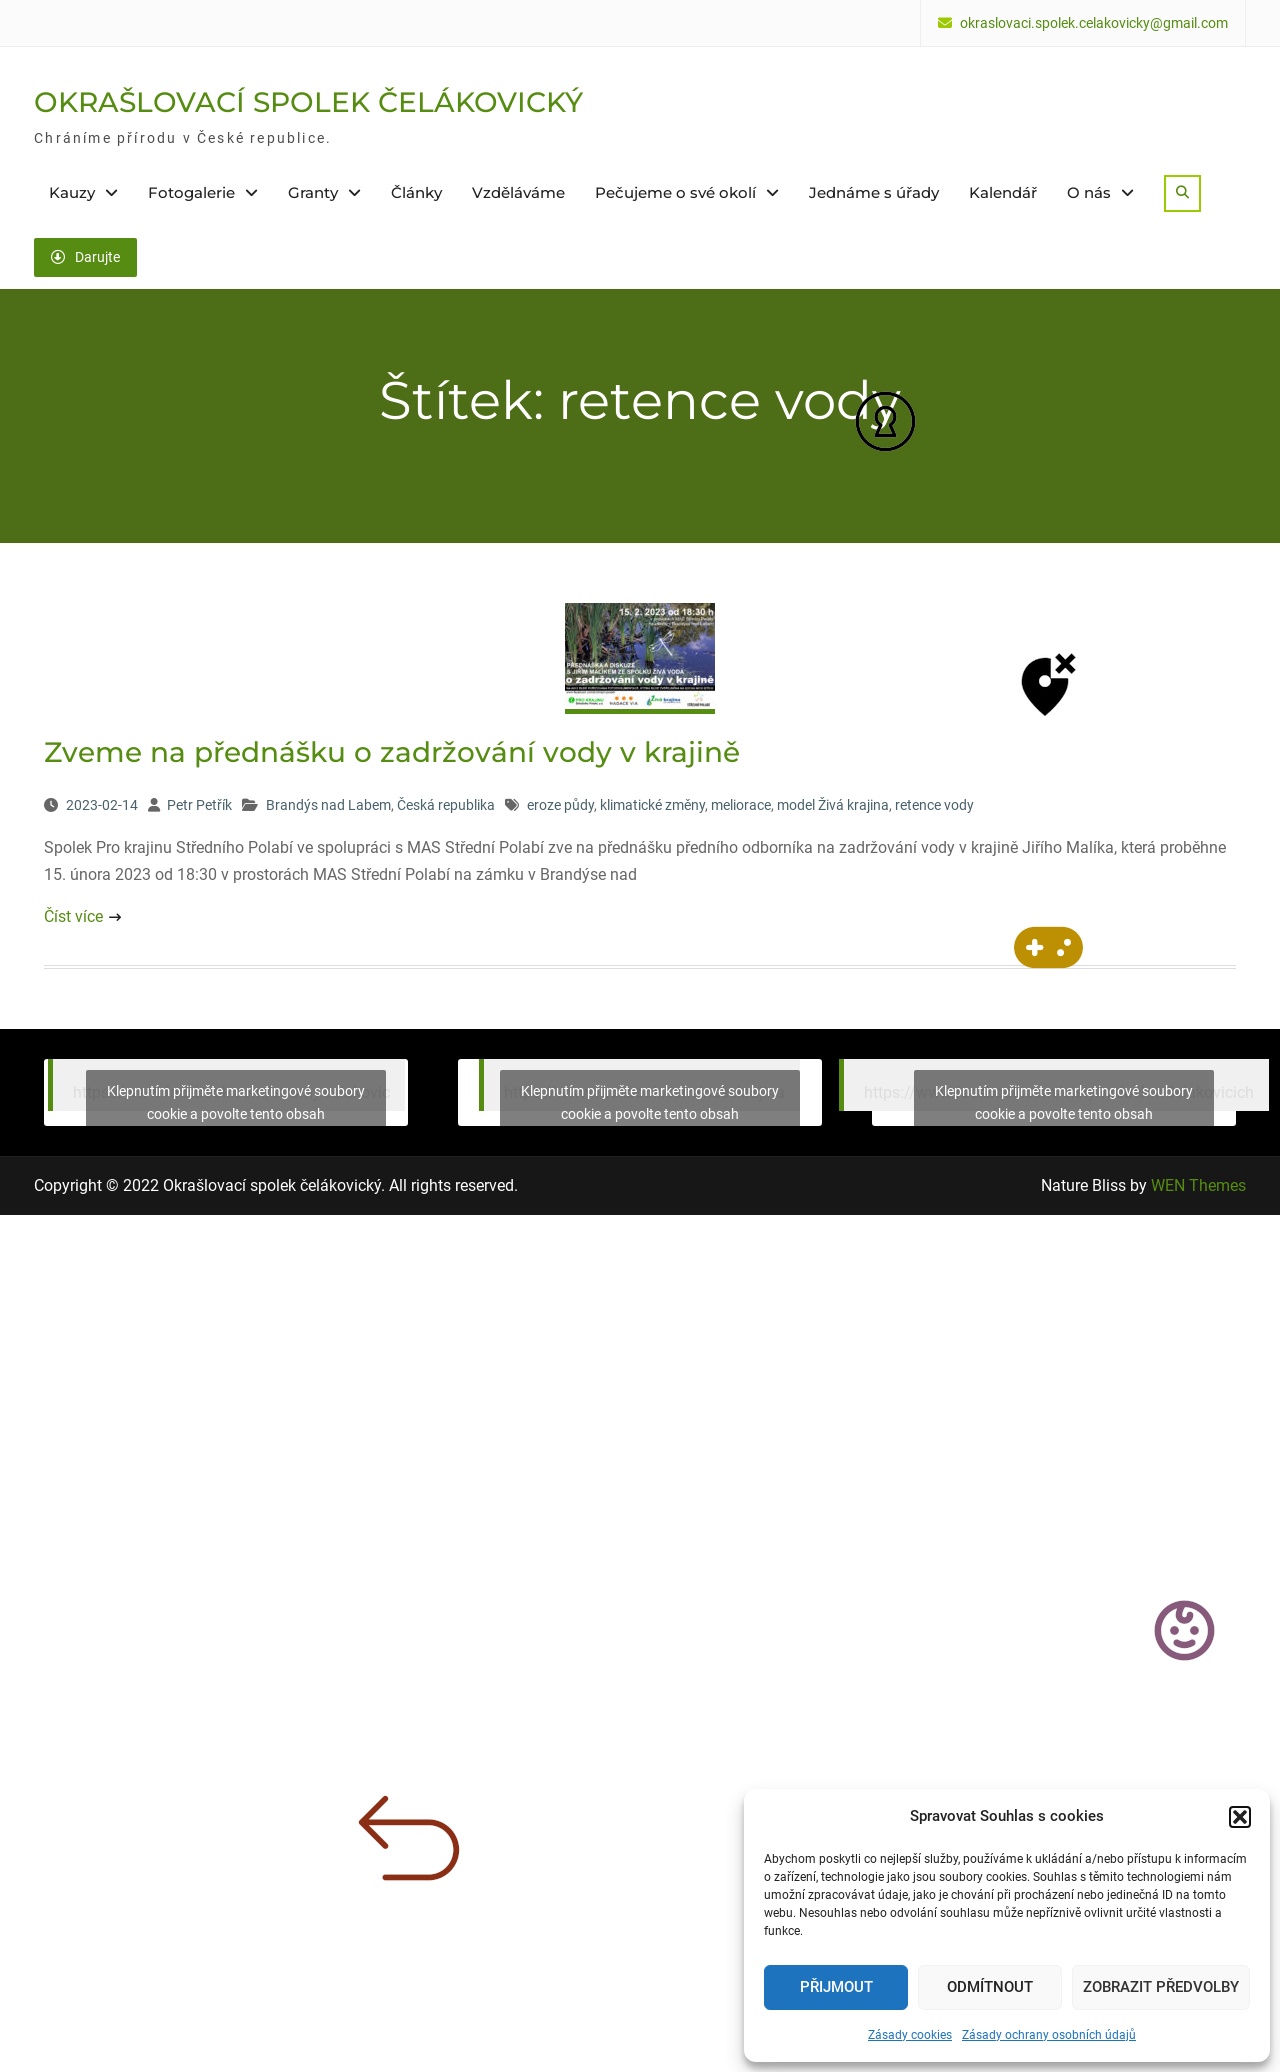 This screenshot has height=2072, width=1280. What do you see at coordinates (409, 1842) in the screenshot?
I see `undo previous action` at bounding box center [409, 1842].